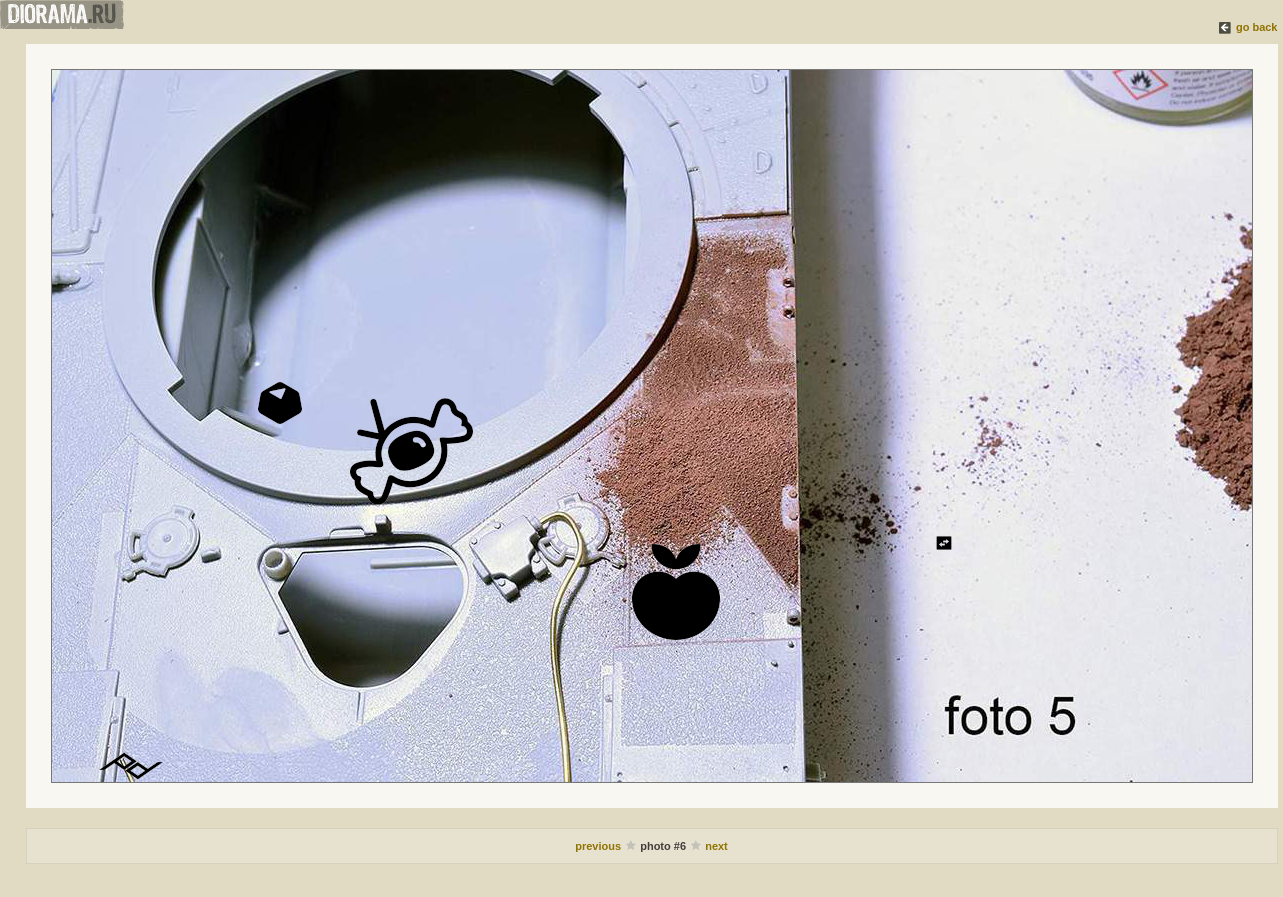 This screenshot has width=1283, height=897. What do you see at coordinates (411, 451) in the screenshot?
I see `suitest logo - test automation platform branding` at bounding box center [411, 451].